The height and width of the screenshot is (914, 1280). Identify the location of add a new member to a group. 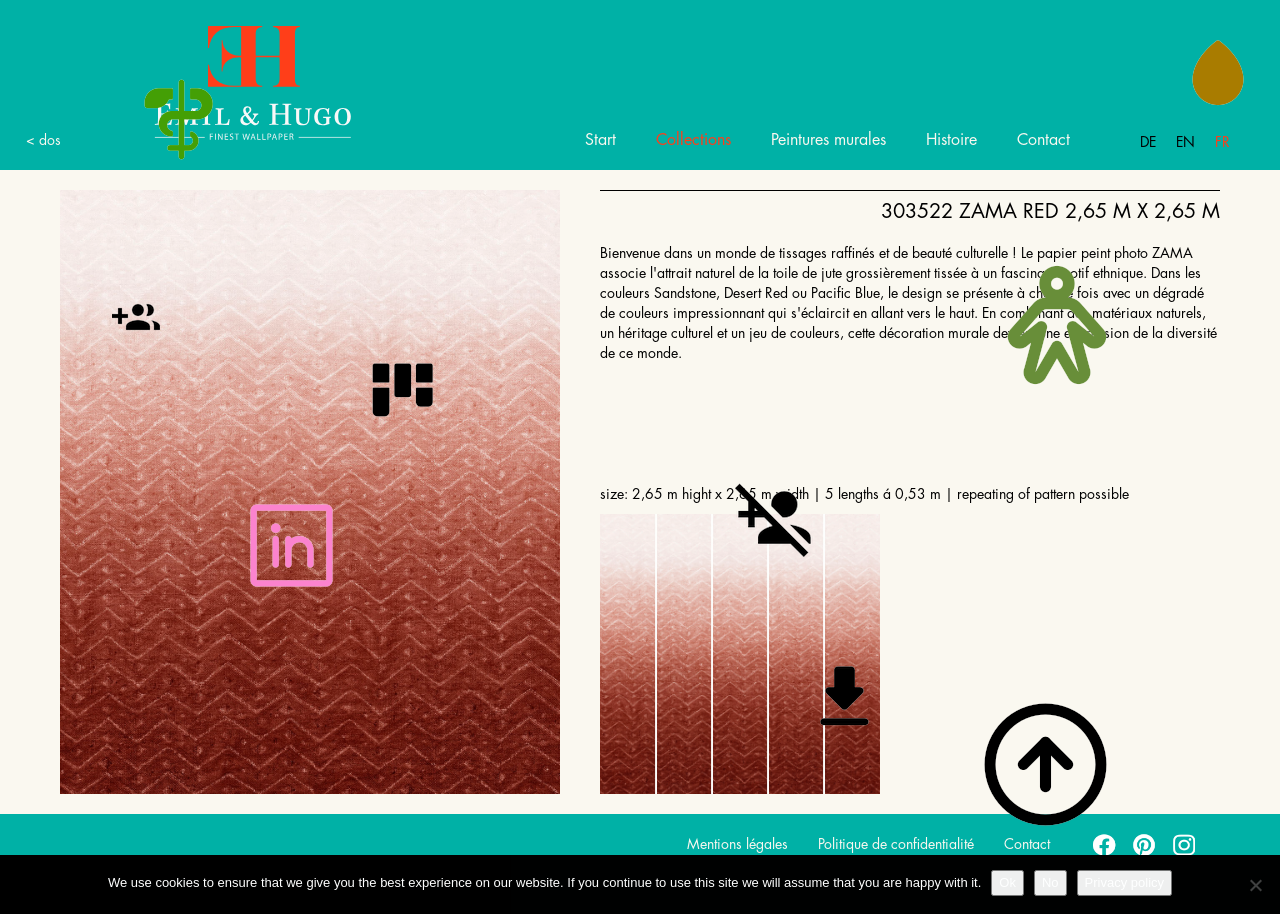
(136, 318).